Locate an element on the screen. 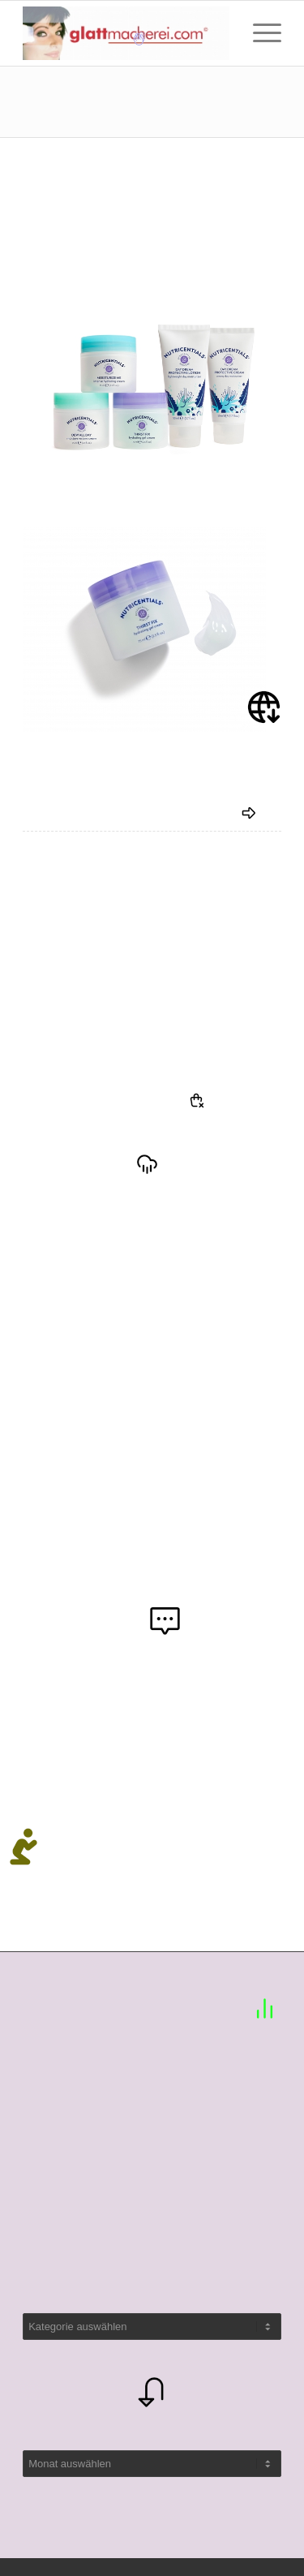 The height and width of the screenshot is (2576, 304). remove item from shopping bag is located at coordinates (196, 1100).